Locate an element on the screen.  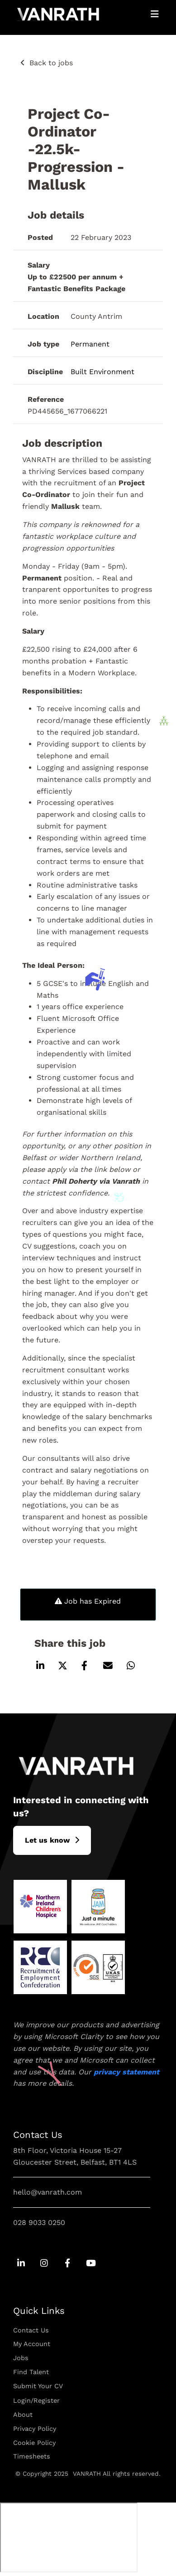
cast a frostfire spell or ability is located at coordinates (119, 1197).